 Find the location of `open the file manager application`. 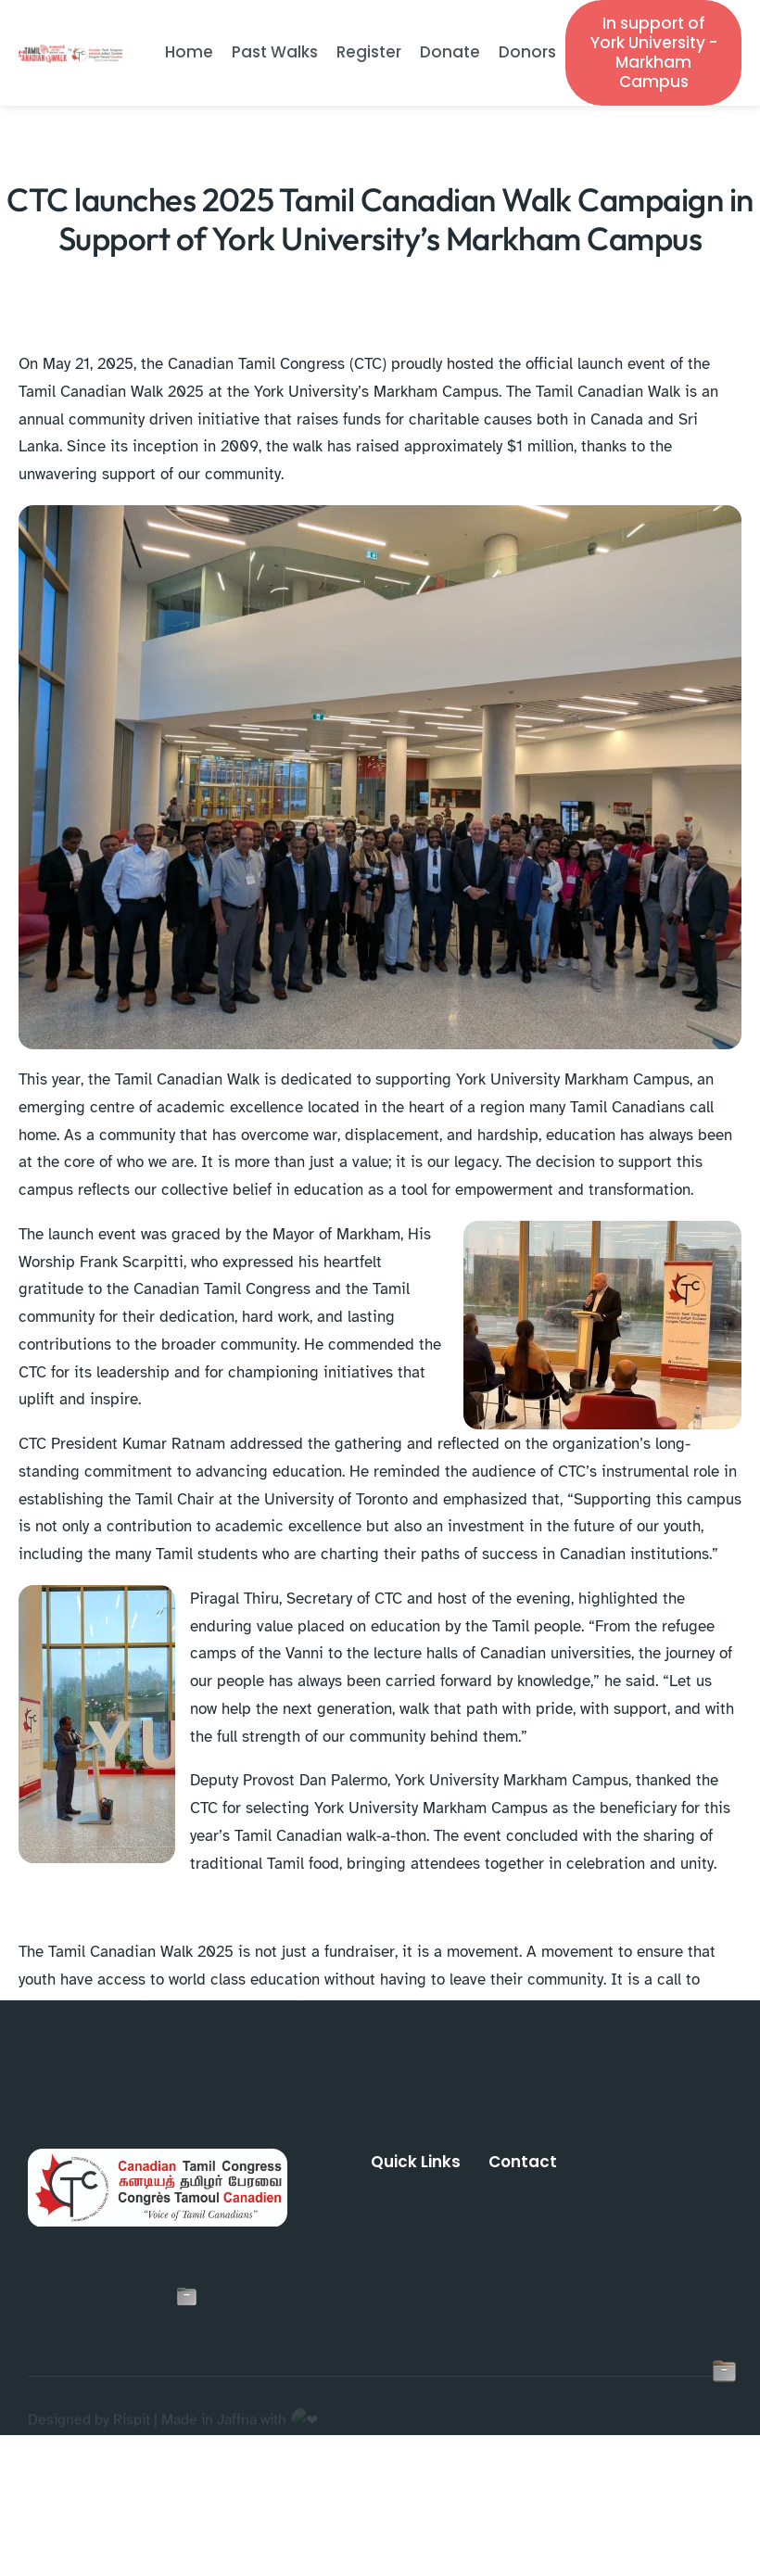

open the file manager application is located at coordinates (724, 2370).